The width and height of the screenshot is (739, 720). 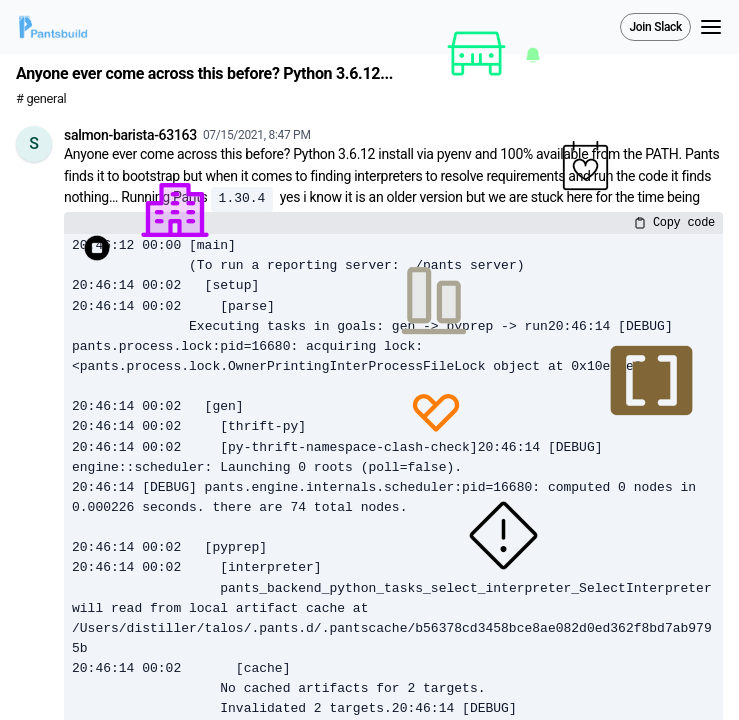 What do you see at coordinates (651, 380) in the screenshot?
I see `format text as code or array` at bounding box center [651, 380].